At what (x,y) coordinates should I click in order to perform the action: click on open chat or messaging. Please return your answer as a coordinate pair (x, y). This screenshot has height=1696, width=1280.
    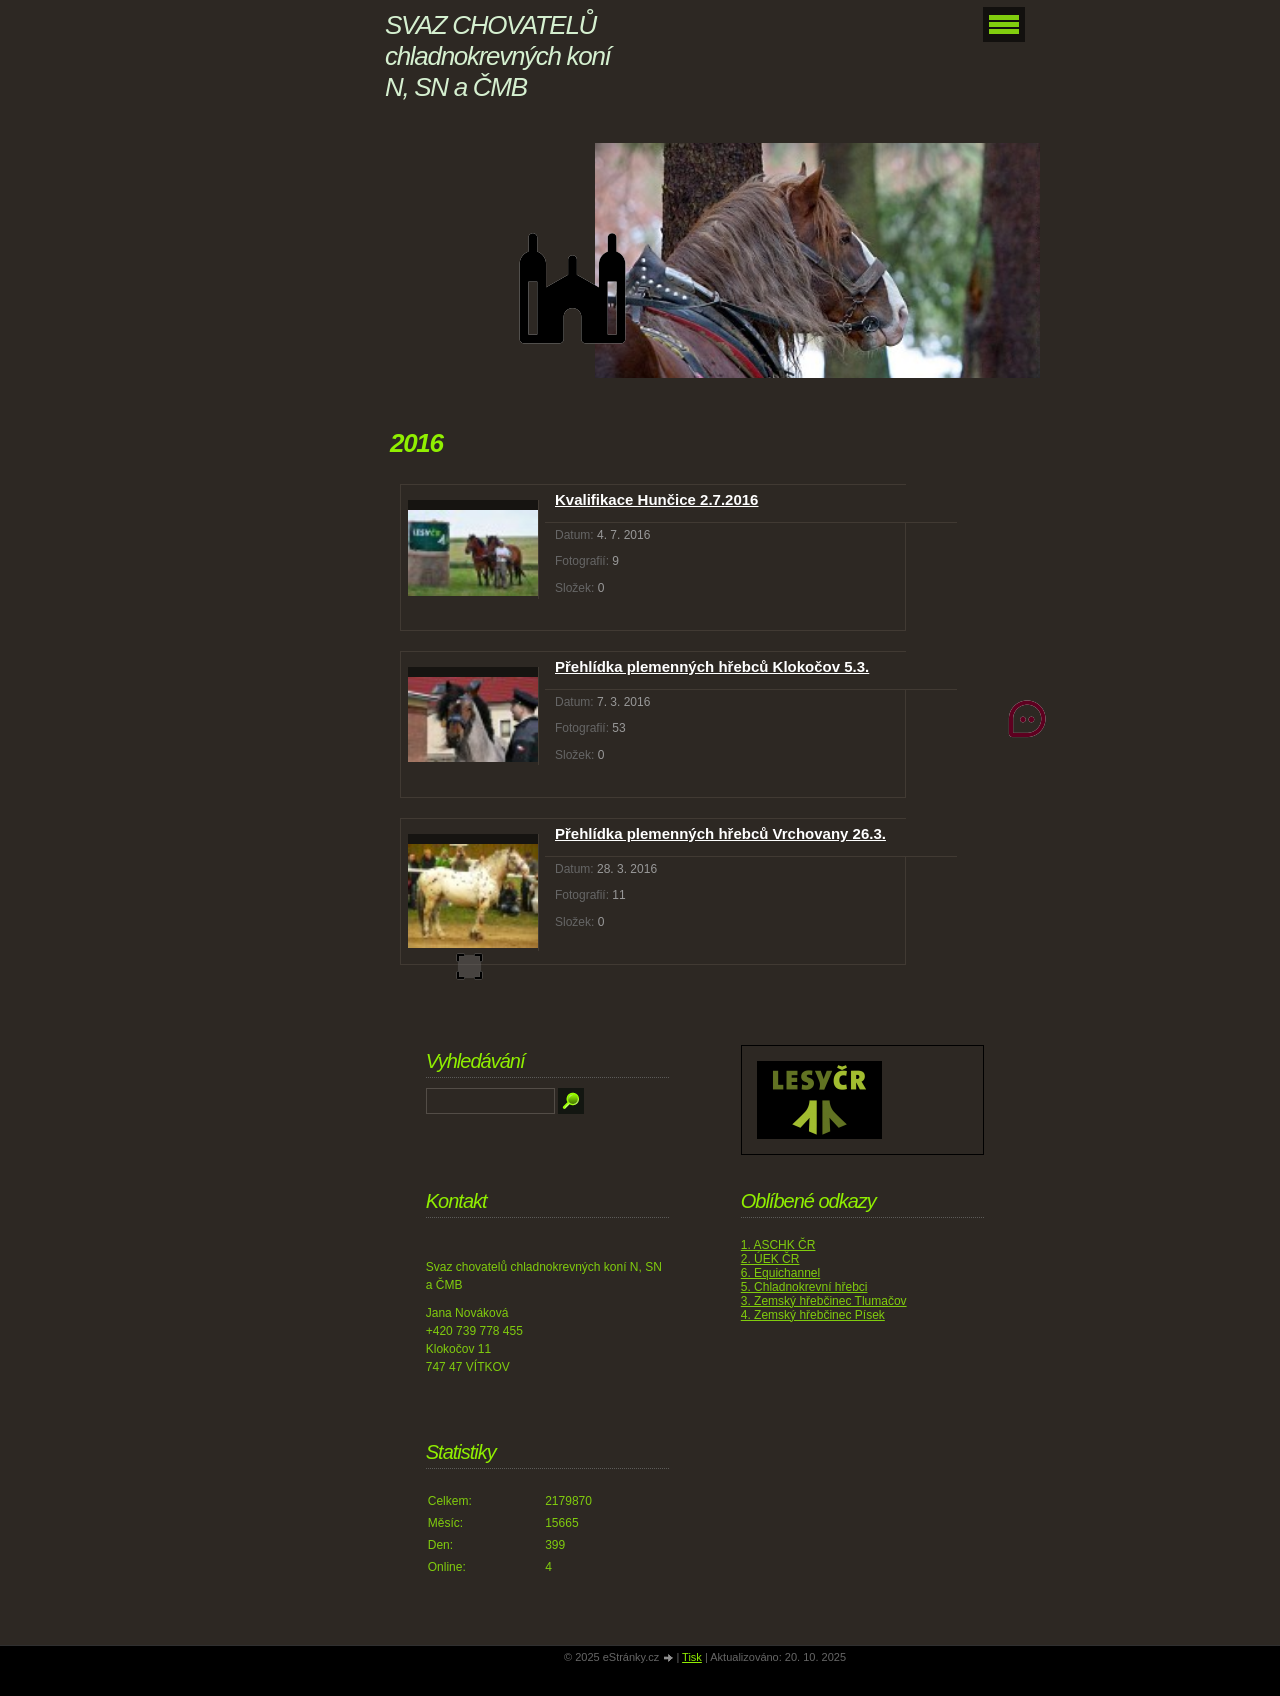
    Looking at the image, I should click on (1026, 719).